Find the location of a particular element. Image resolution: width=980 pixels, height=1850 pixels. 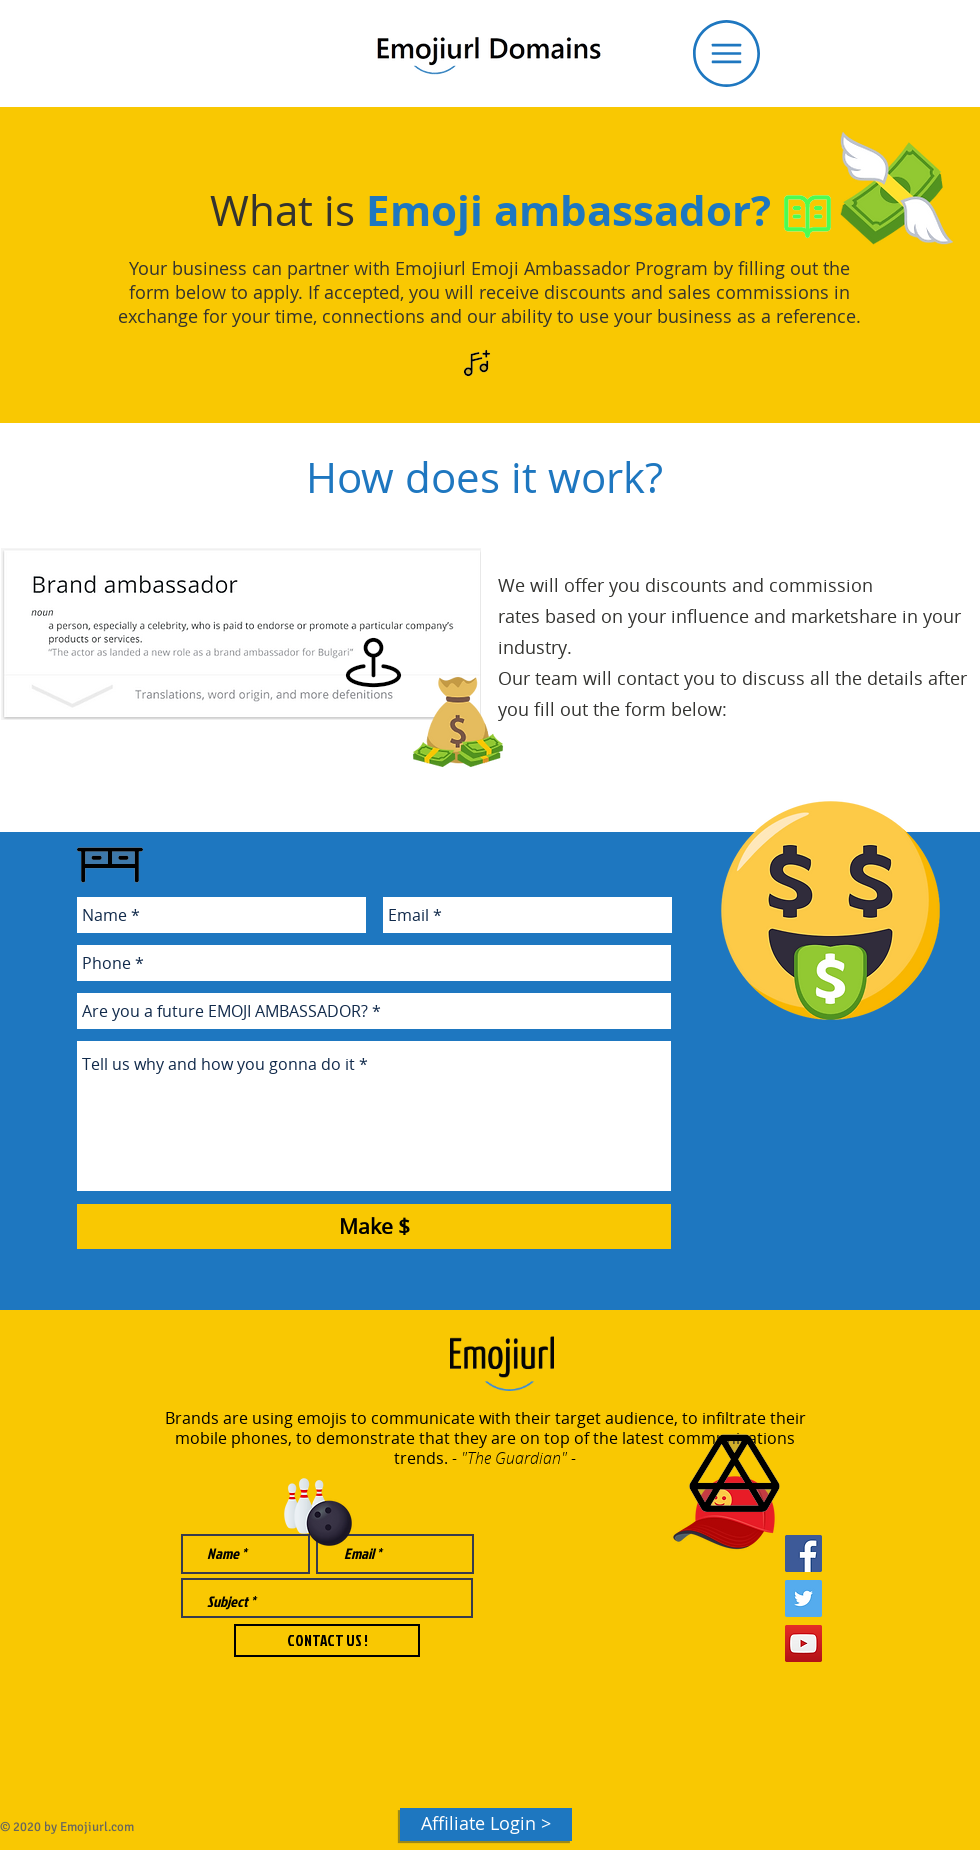

view location area or radius is located at coordinates (373, 663).